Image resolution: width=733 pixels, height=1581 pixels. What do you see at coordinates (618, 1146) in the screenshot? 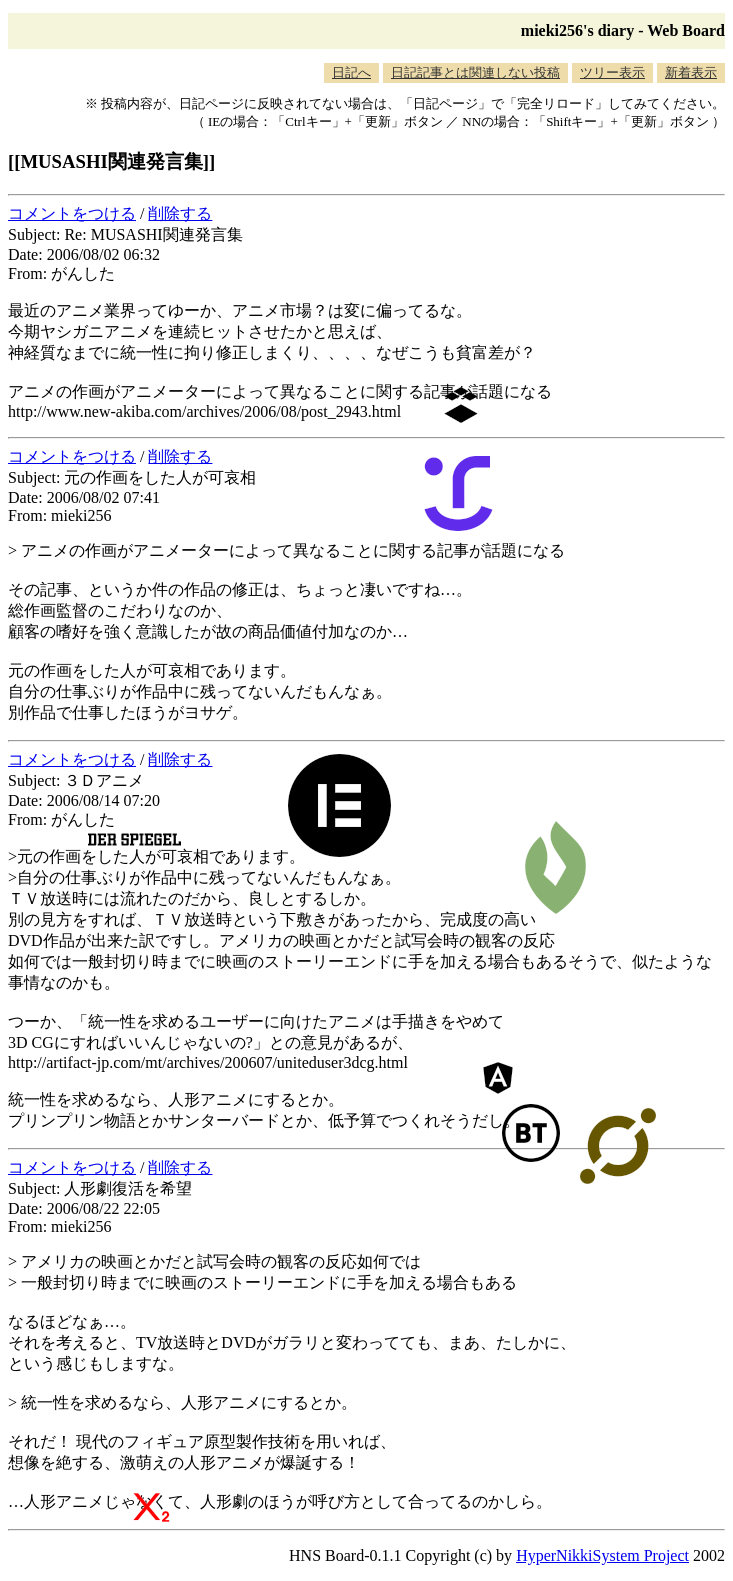
I see `icon logo for the simple-icons project` at bounding box center [618, 1146].